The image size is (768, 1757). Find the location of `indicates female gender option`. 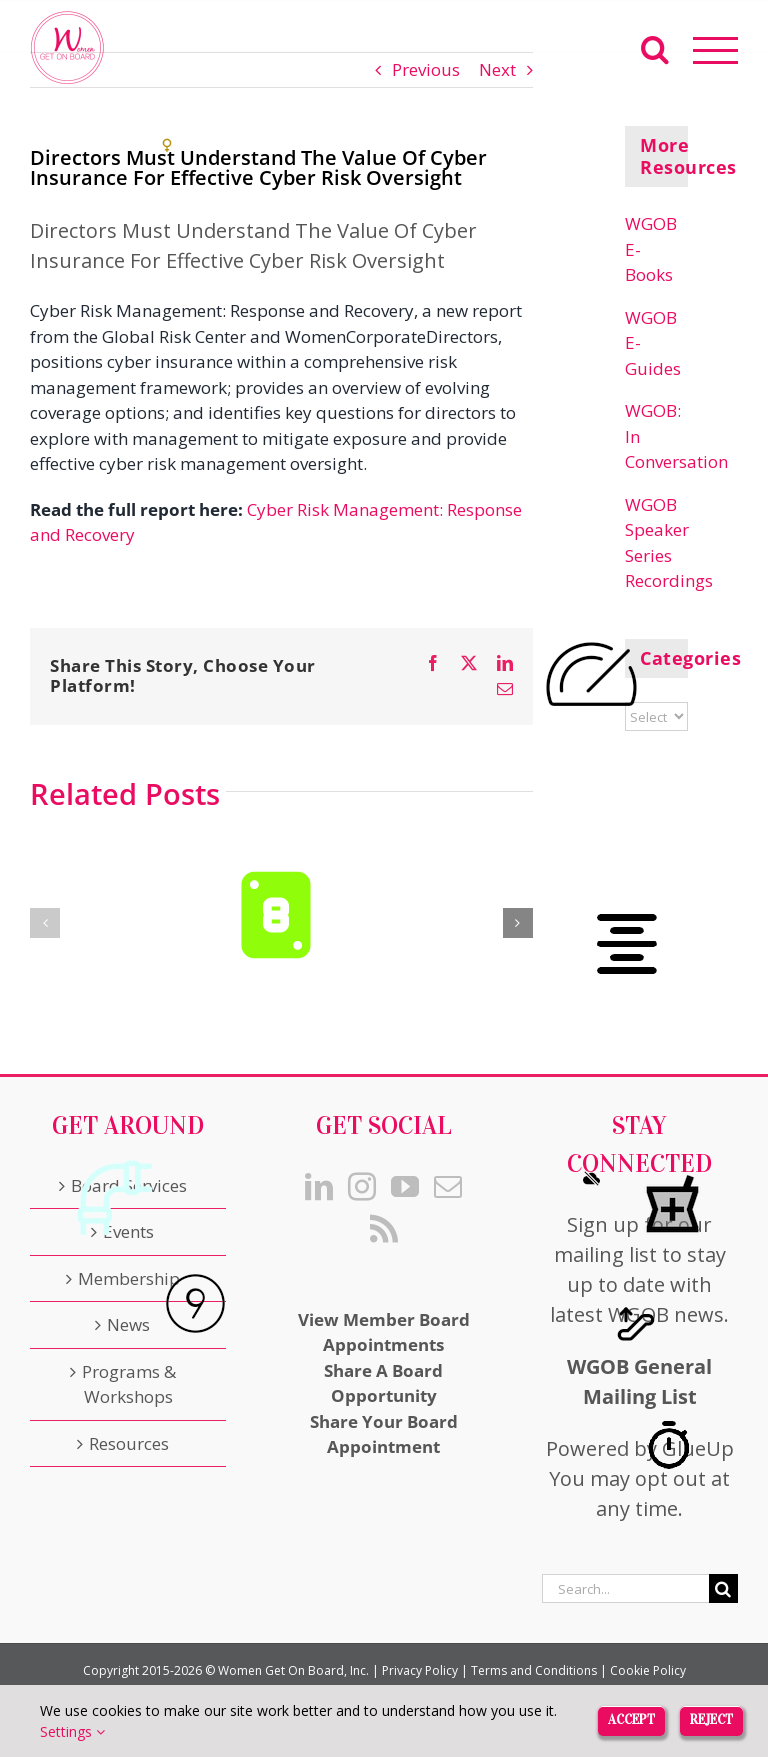

indicates female gender option is located at coordinates (167, 145).